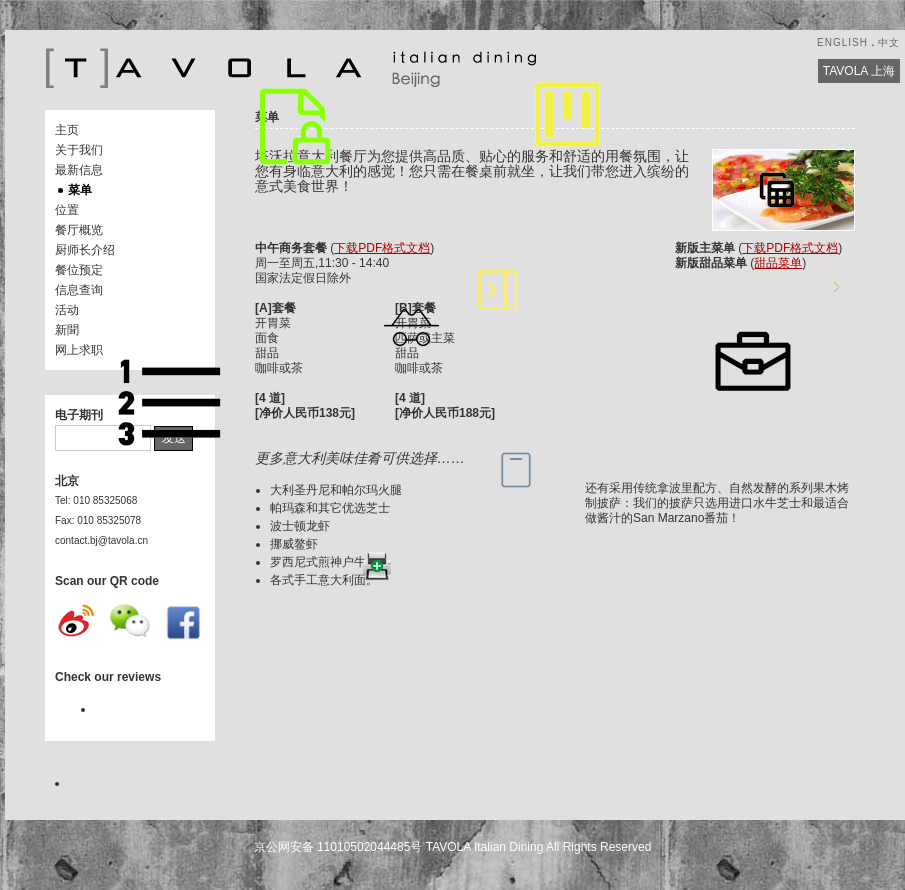  Describe the element at coordinates (753, 364) in the screenshot. I see `access work or business-related files` at that location.